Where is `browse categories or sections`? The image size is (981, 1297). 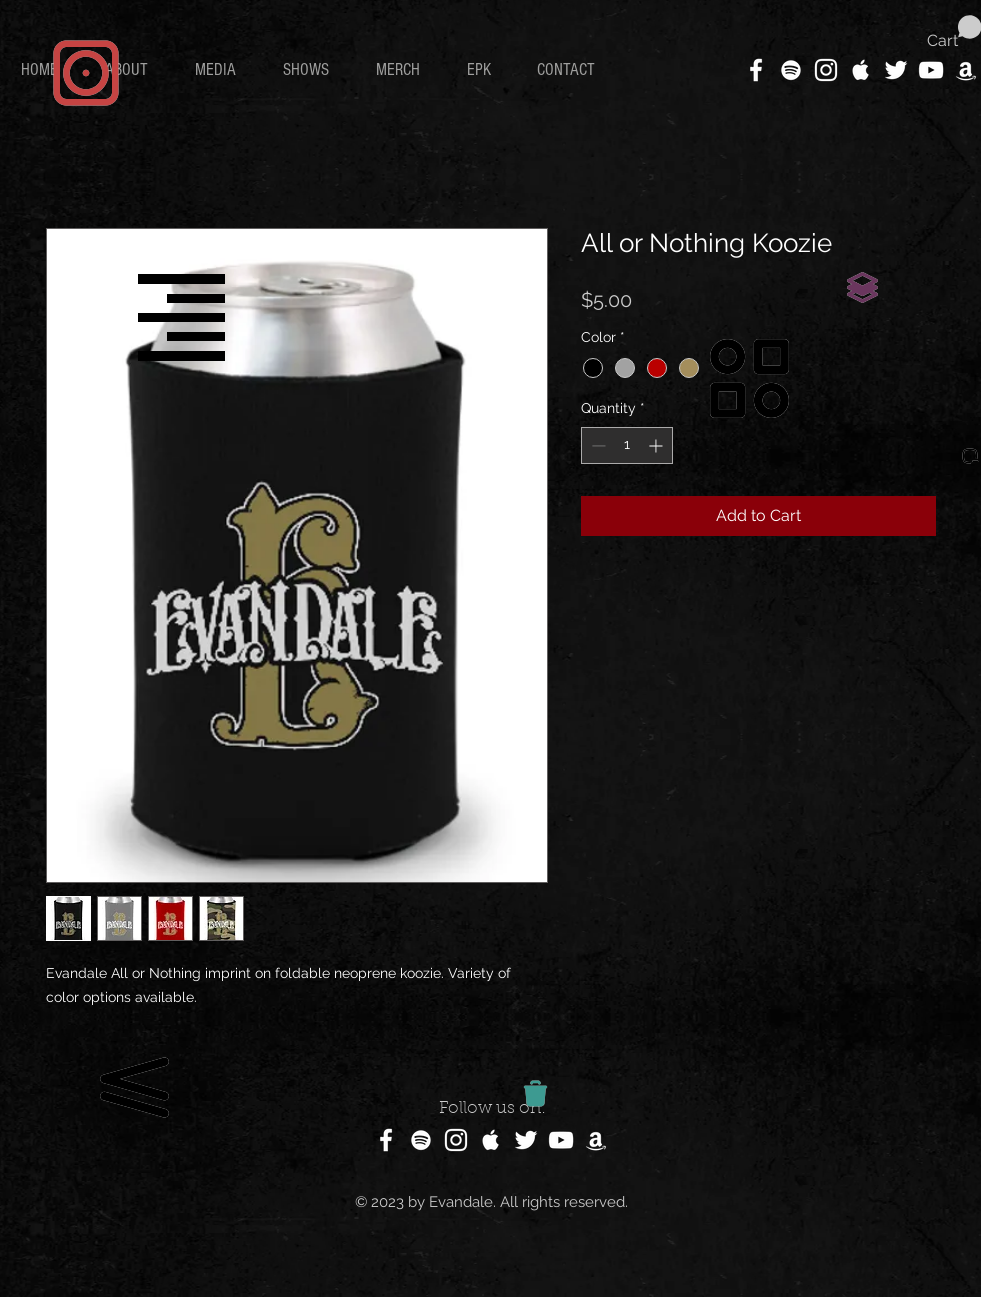 browse categories or sections is located at coordinates (749, 378).